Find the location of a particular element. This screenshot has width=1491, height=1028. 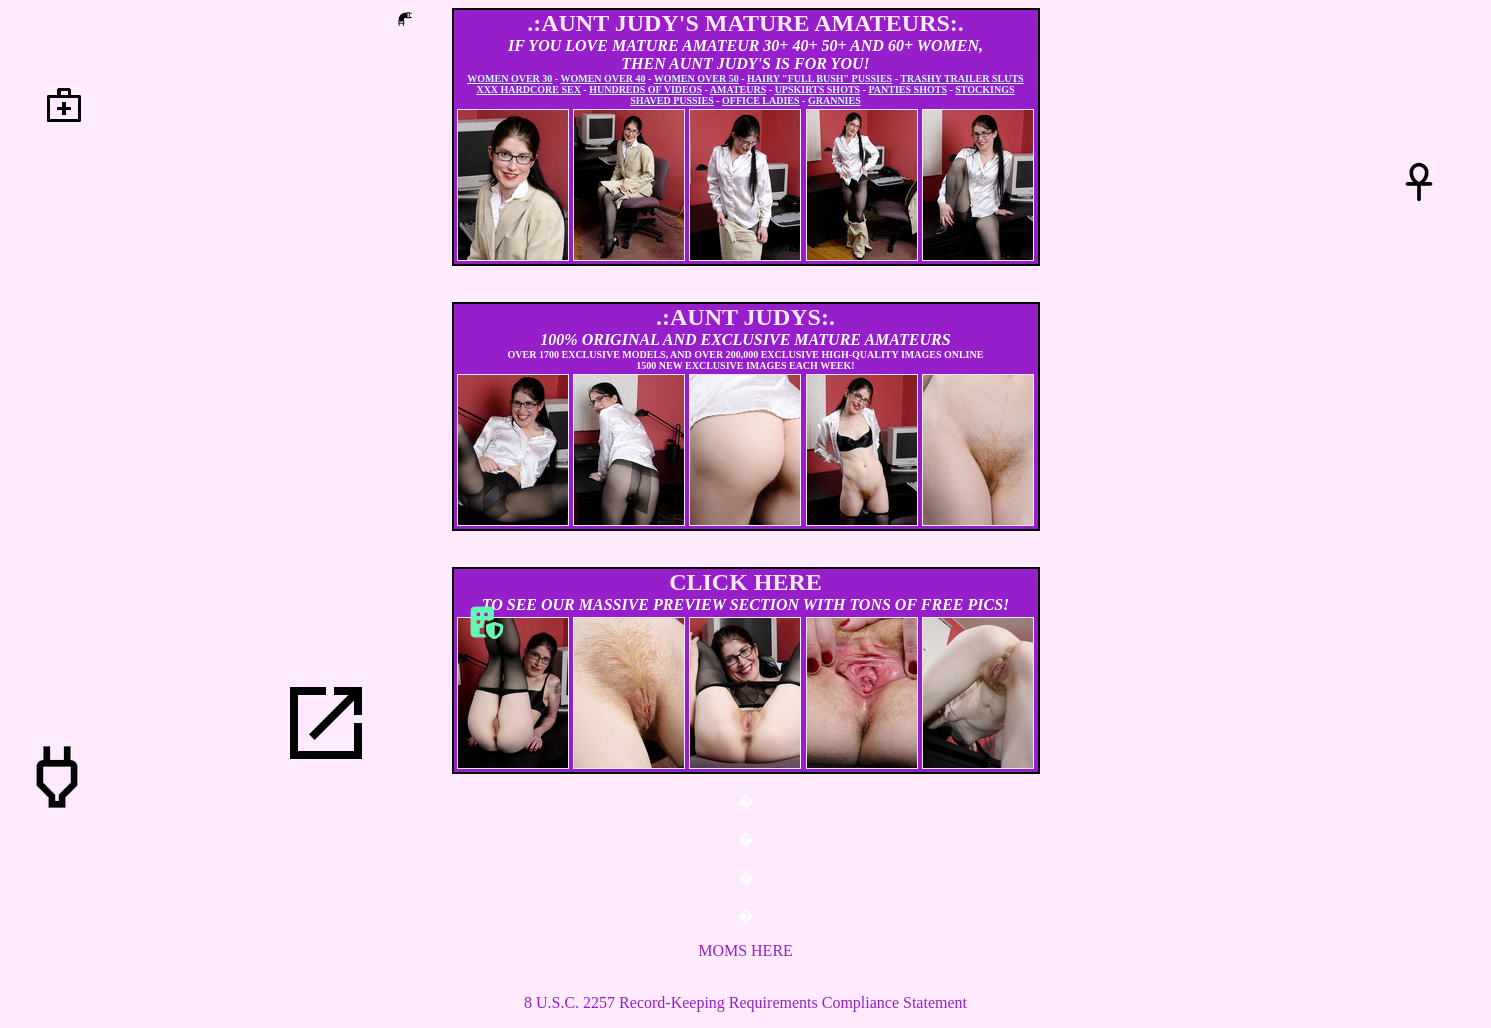

indicates device is charging or connected to power is located at coordinates (57, 777).